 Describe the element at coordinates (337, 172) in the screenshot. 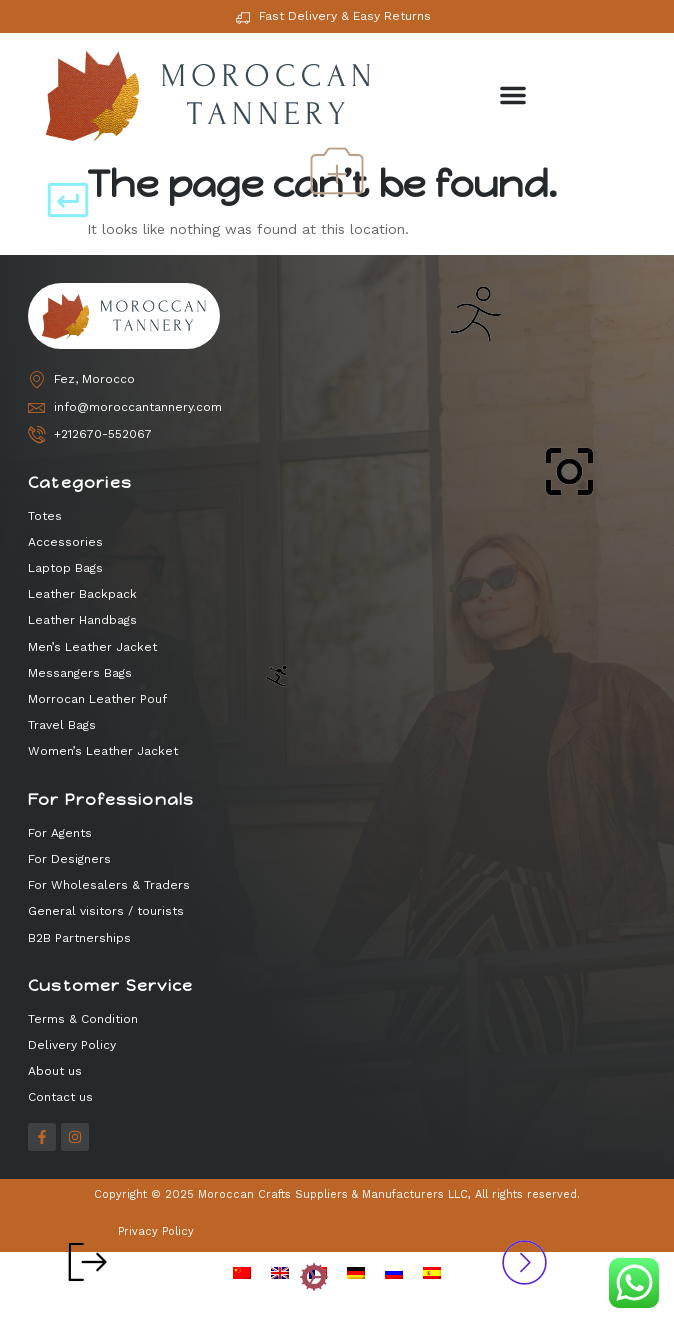

I see `add a new photo` at that location.